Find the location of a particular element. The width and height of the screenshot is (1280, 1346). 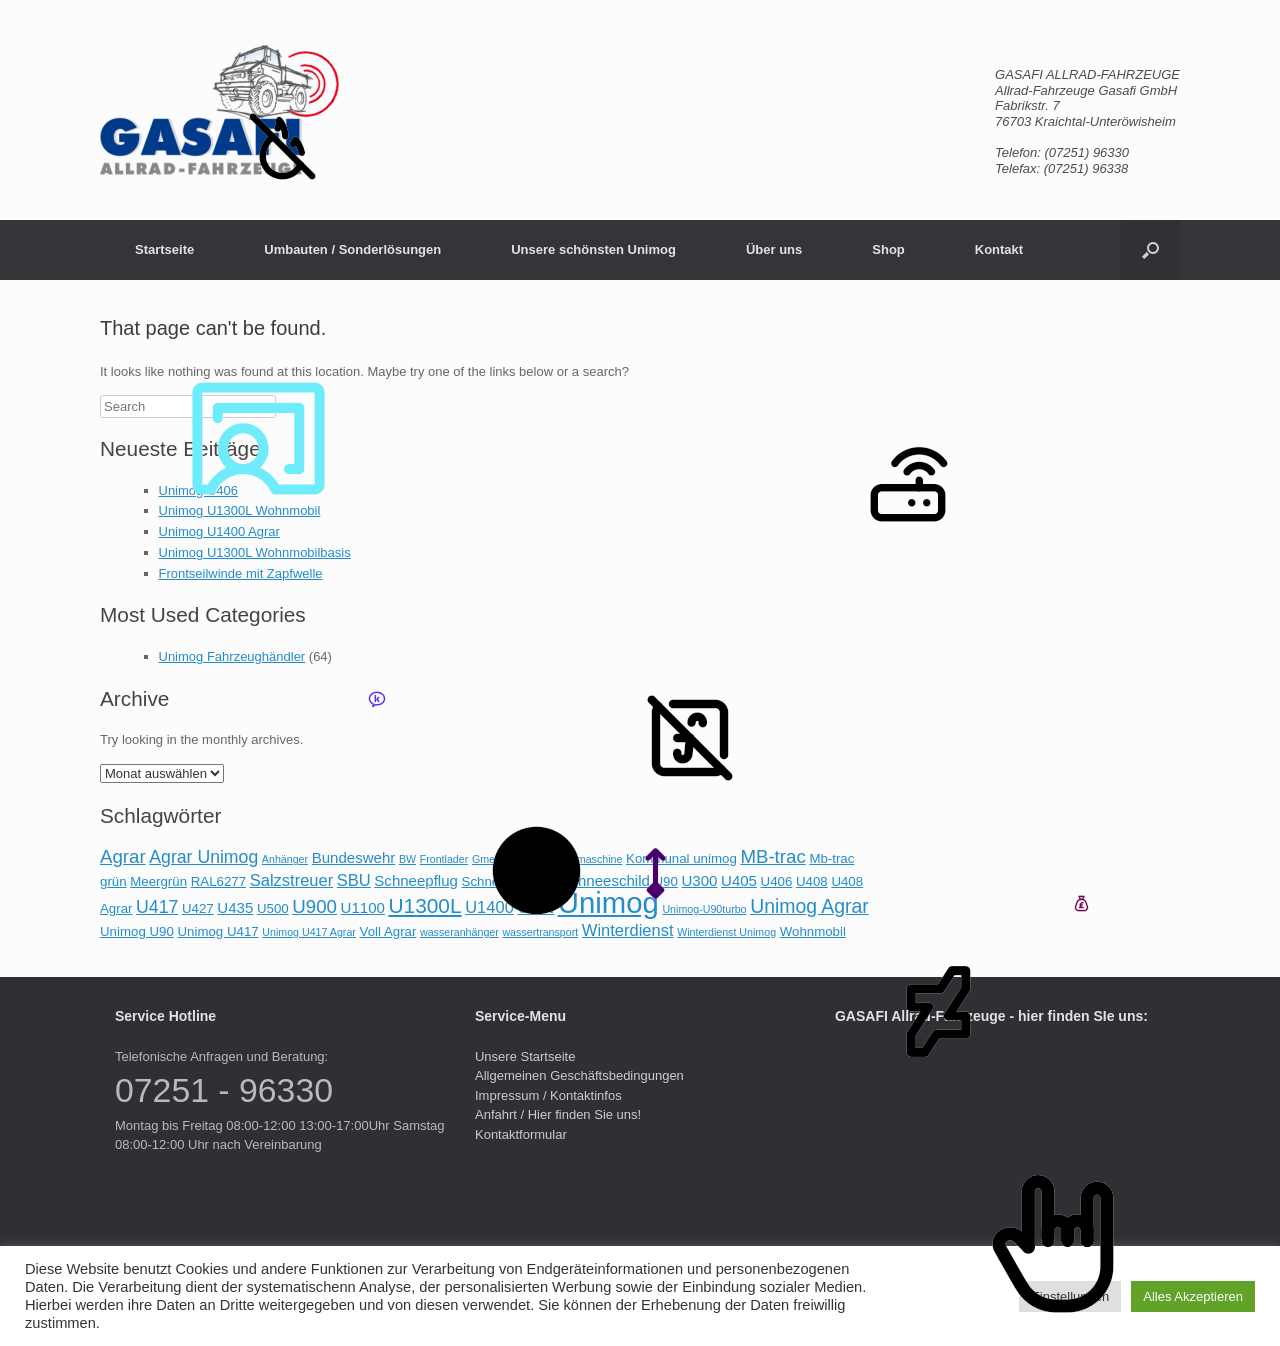

visit deviantart profile or page is located at coordinates (938, 1011).